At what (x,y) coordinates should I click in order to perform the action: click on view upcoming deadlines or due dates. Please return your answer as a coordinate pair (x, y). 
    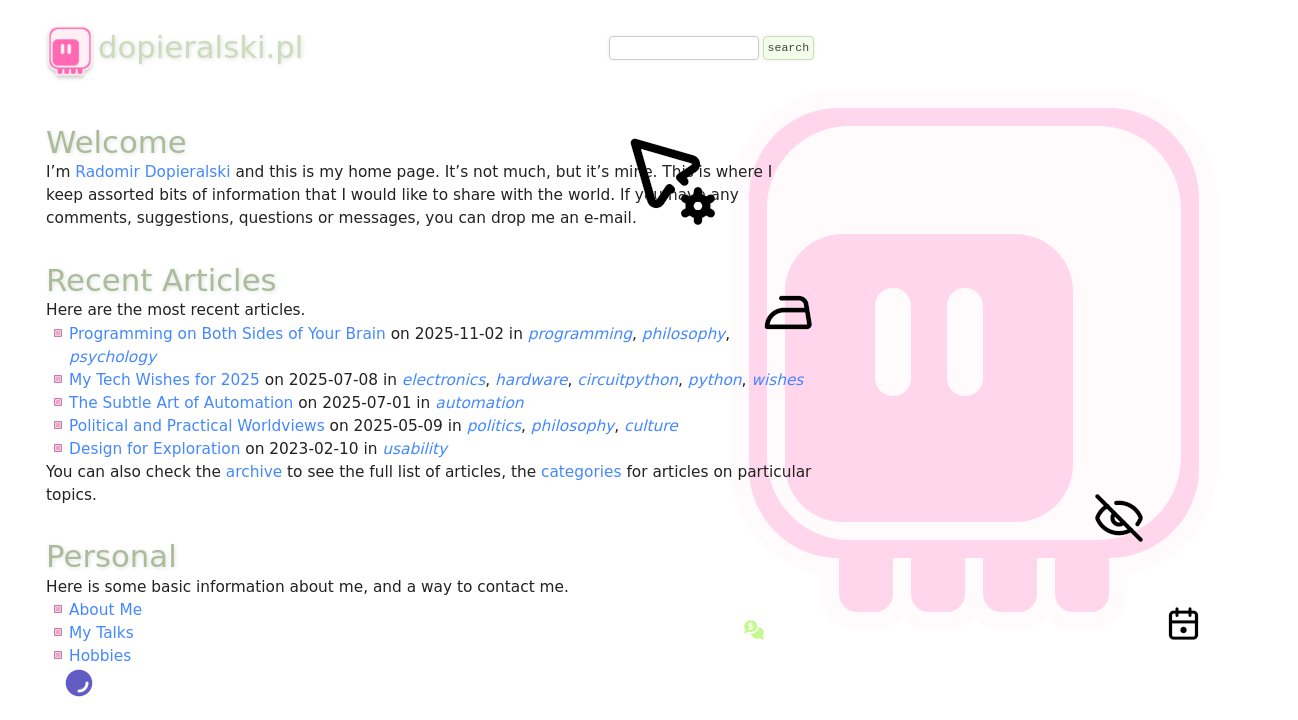
    Looking at the image, I should click on (1183, 623).